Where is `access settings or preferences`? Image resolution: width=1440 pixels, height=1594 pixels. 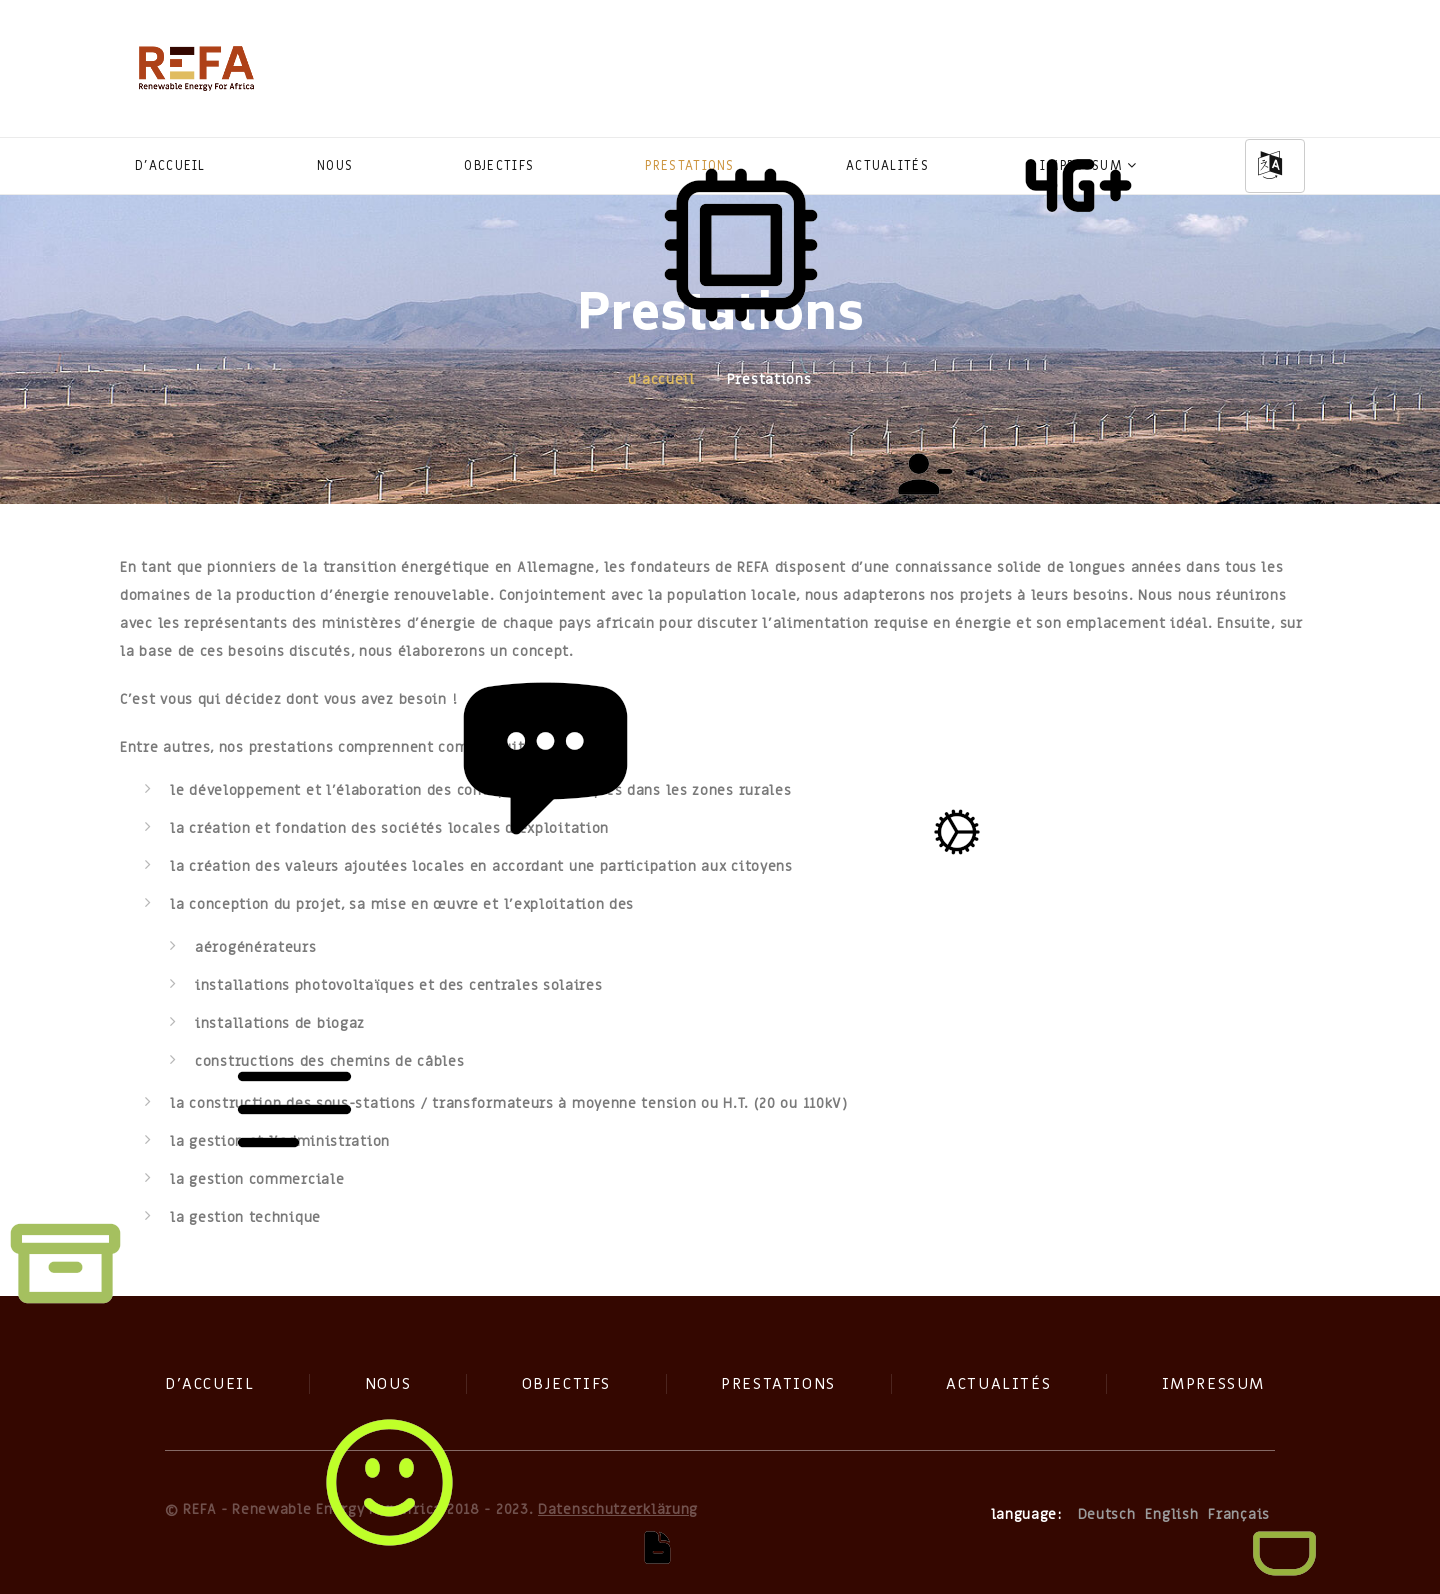
access settings or preferences is located at coordinates (957, 832).